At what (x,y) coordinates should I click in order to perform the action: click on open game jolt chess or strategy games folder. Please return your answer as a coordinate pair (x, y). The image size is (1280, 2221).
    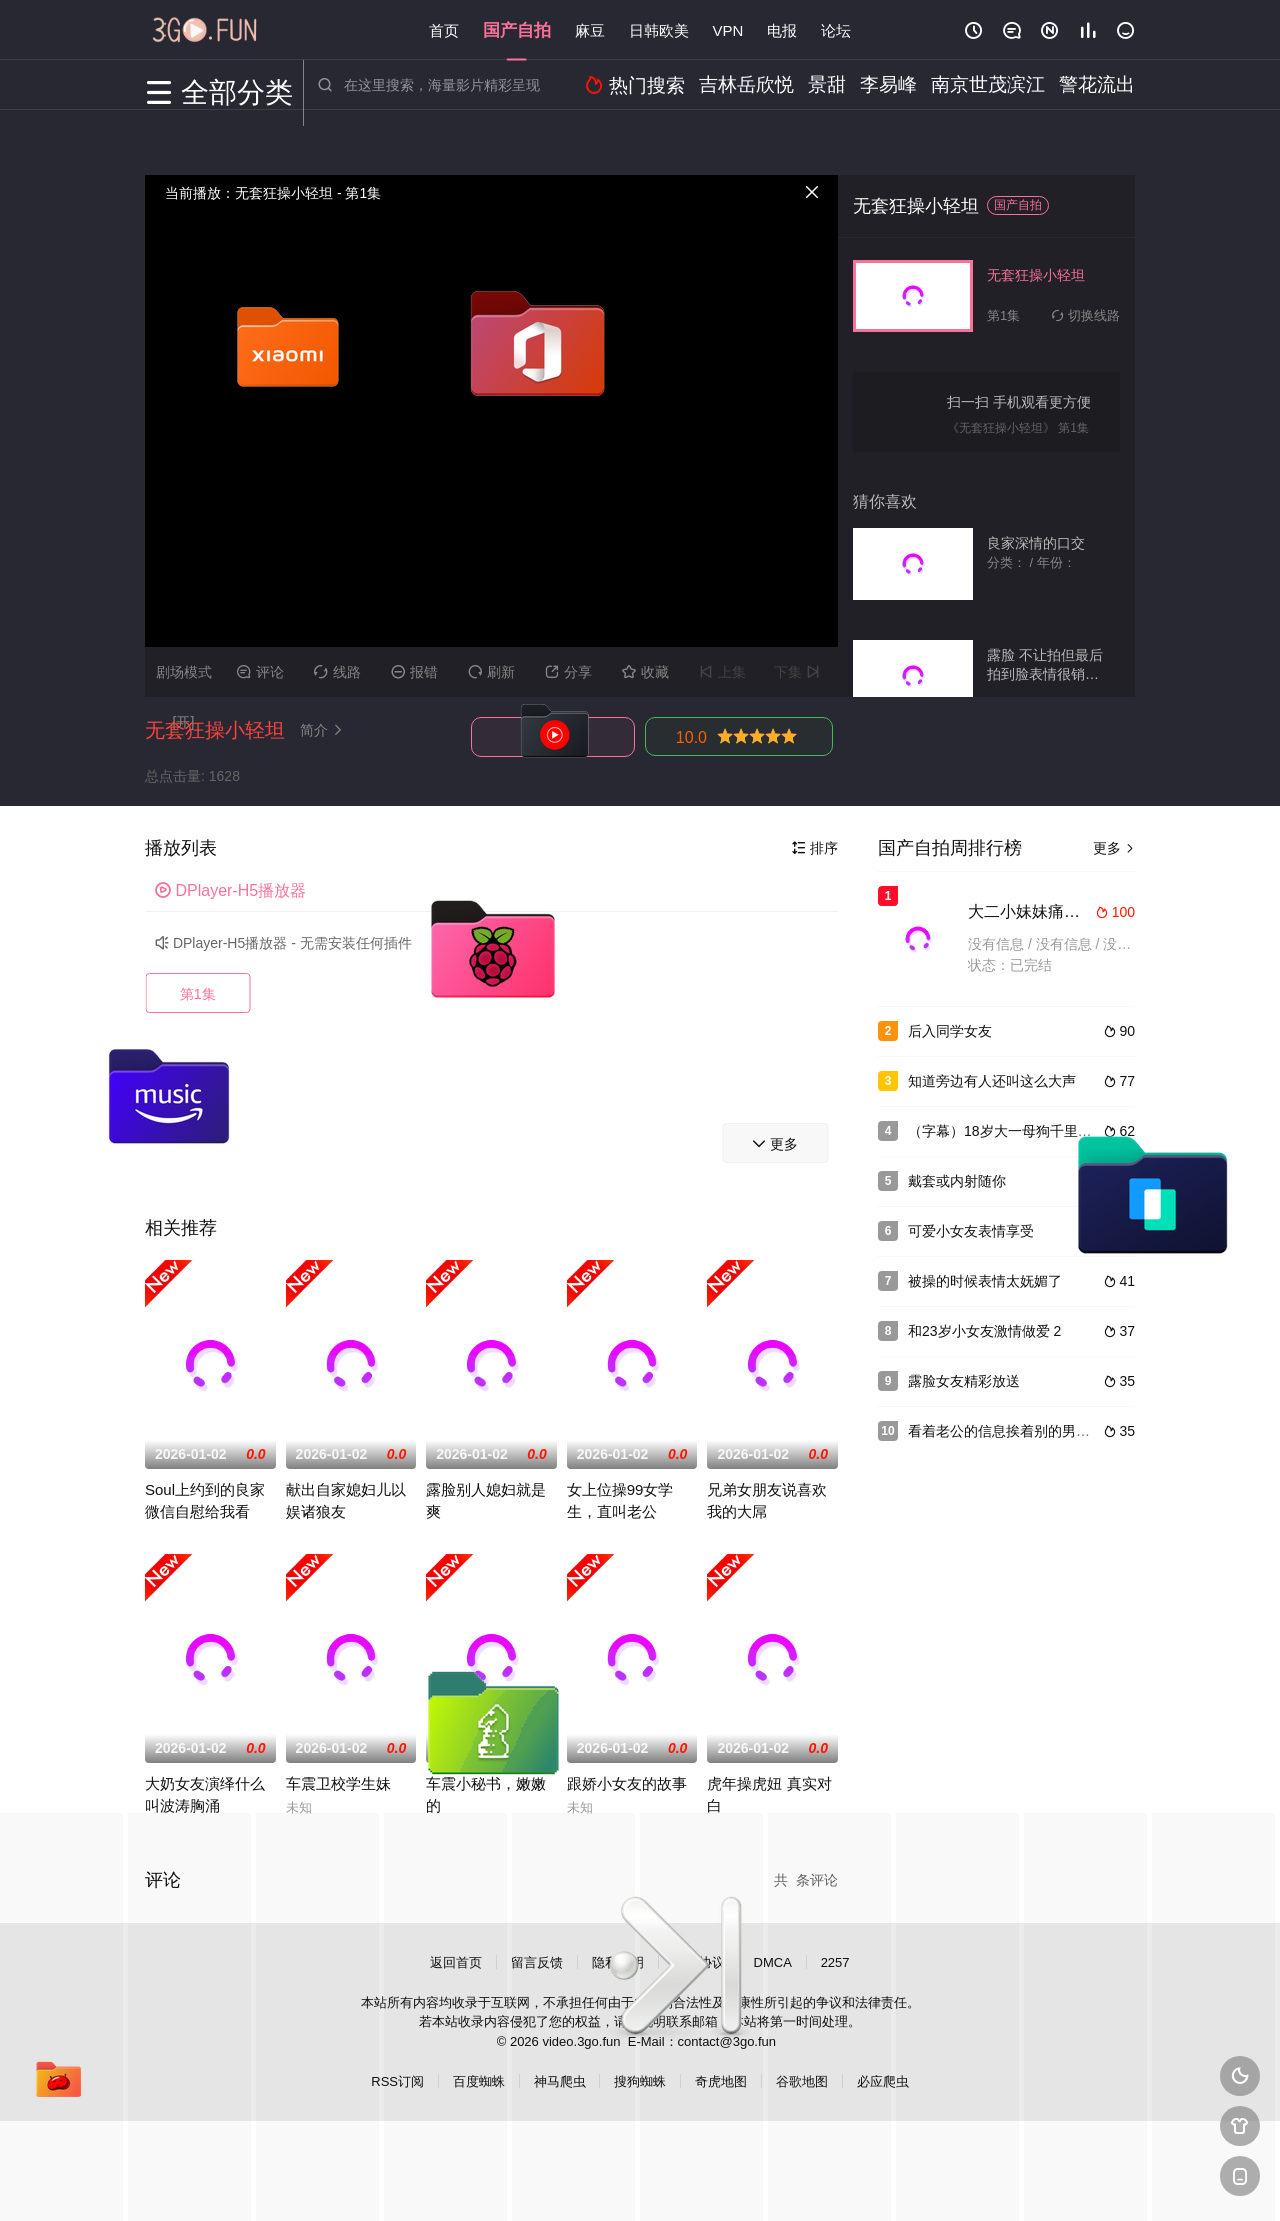
    Looking at the image, I should click on (493, 1726).